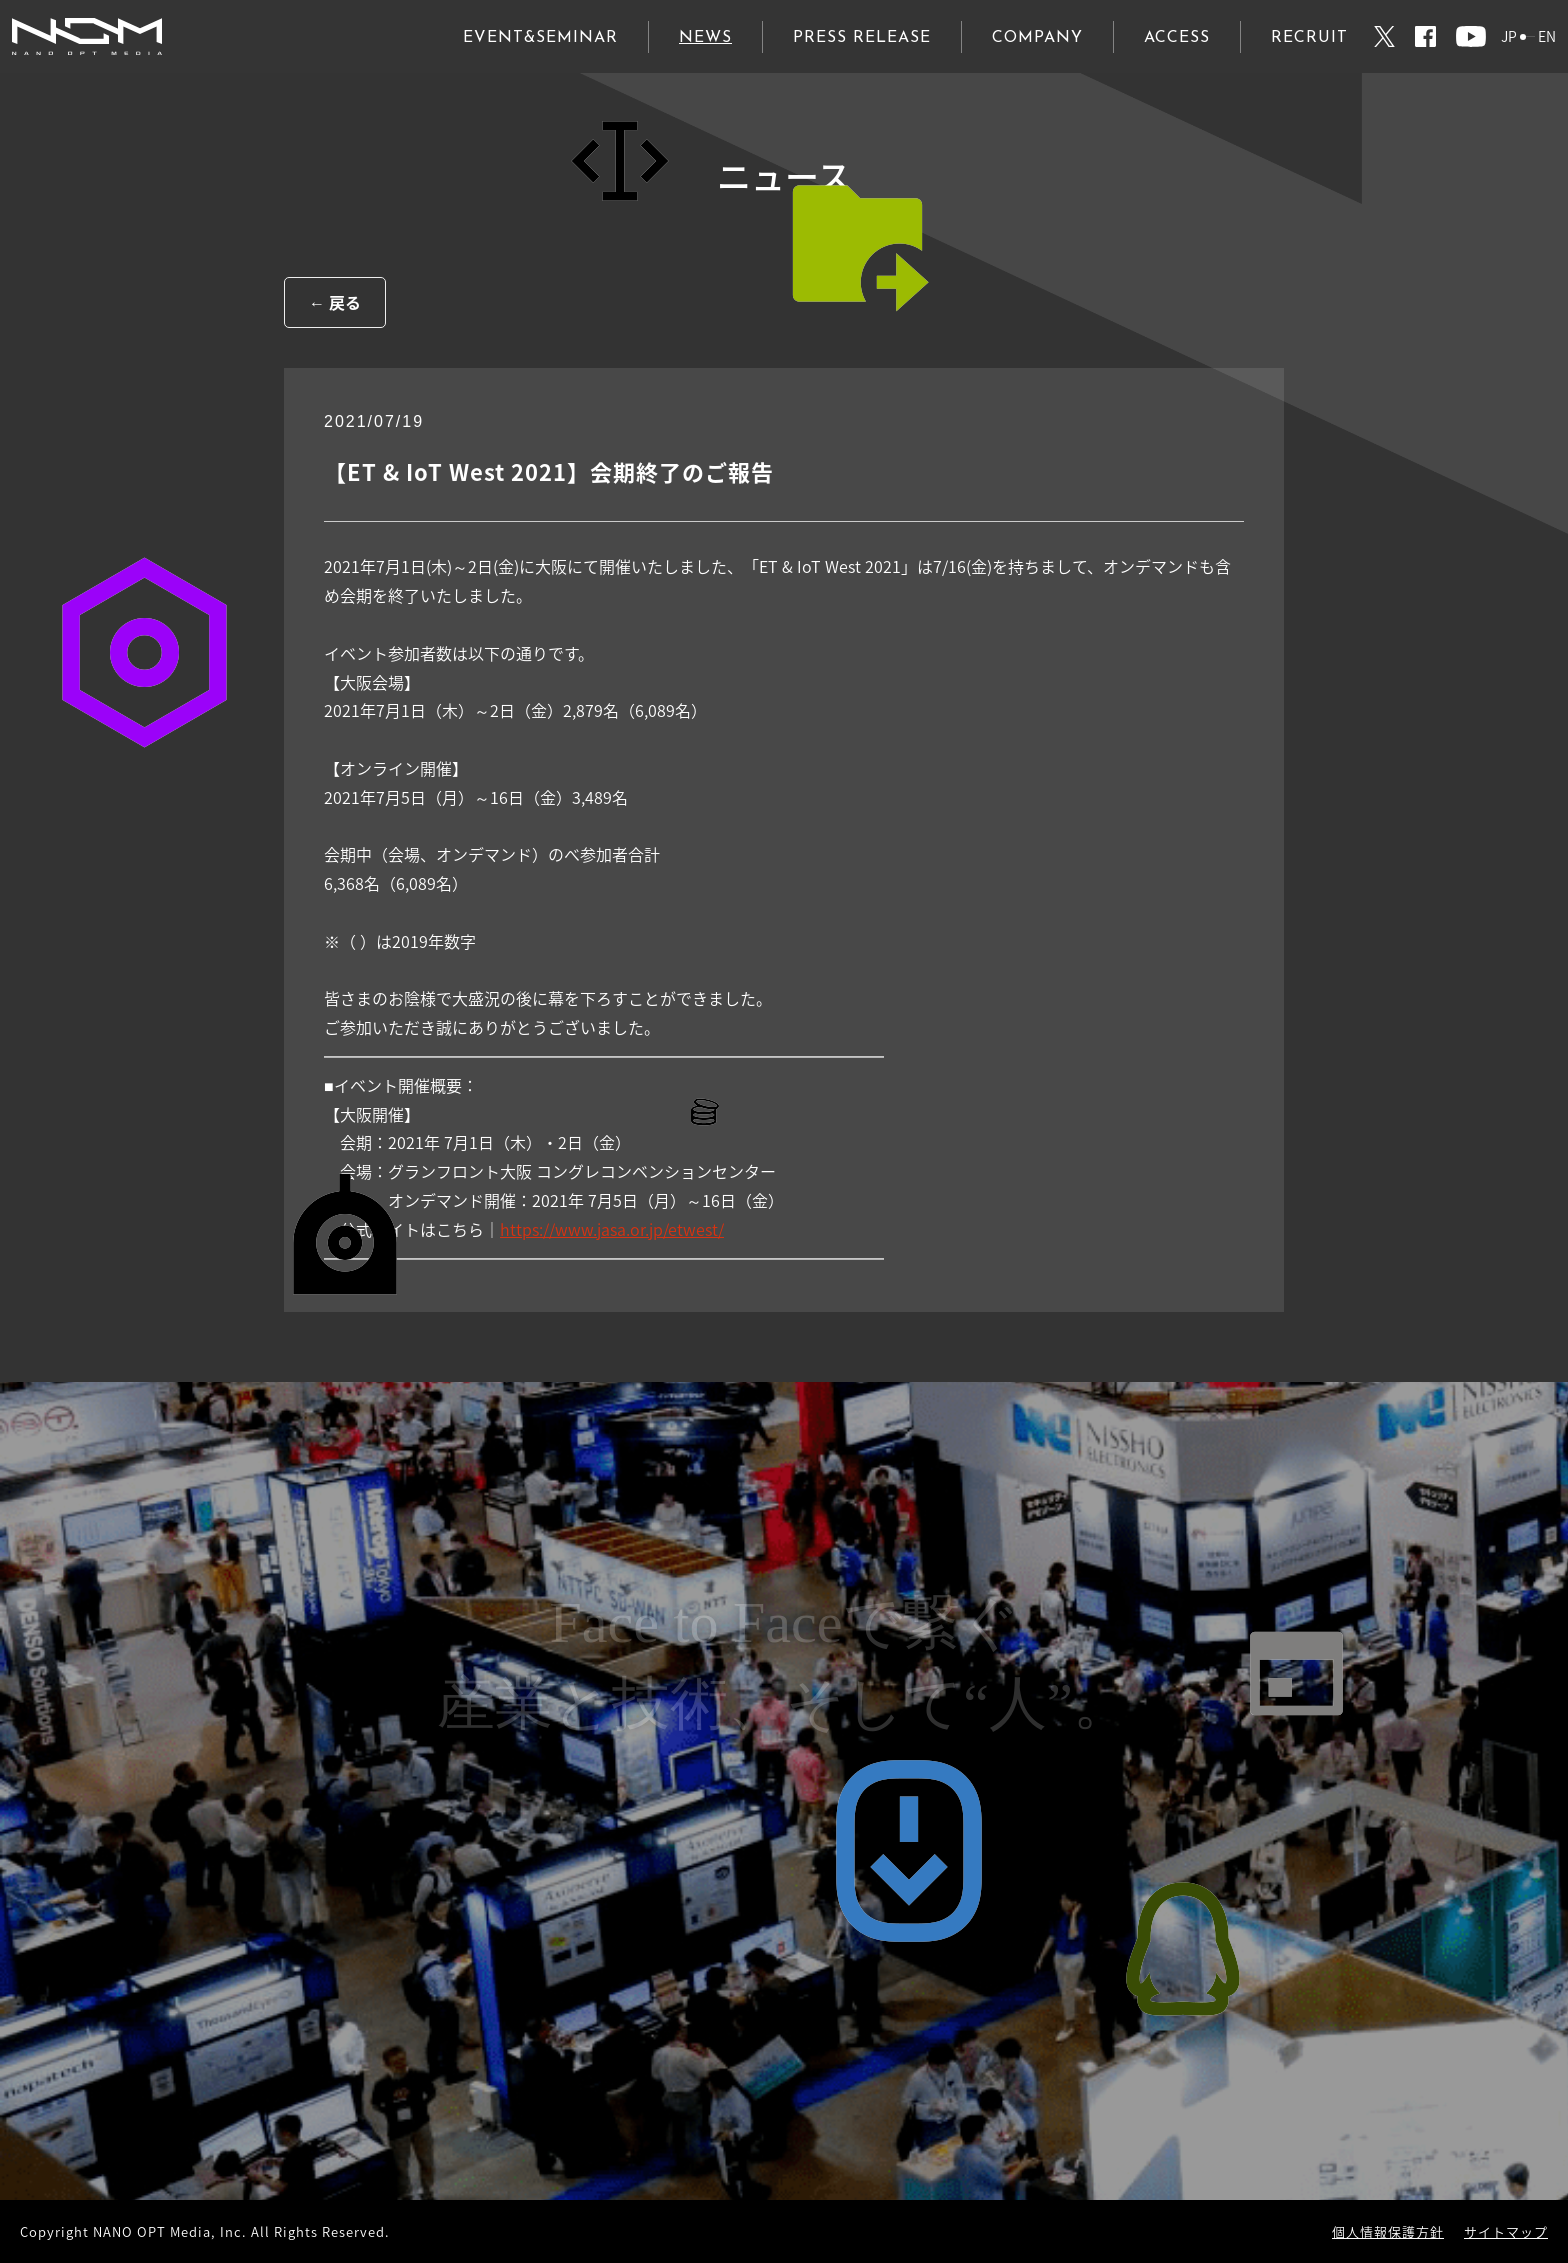 The height and width of the screenshot is (2263, 1568). Describe the element at coordinates (620, 161) in the screenshot. I see `move or reposition the text cursor` at that location.